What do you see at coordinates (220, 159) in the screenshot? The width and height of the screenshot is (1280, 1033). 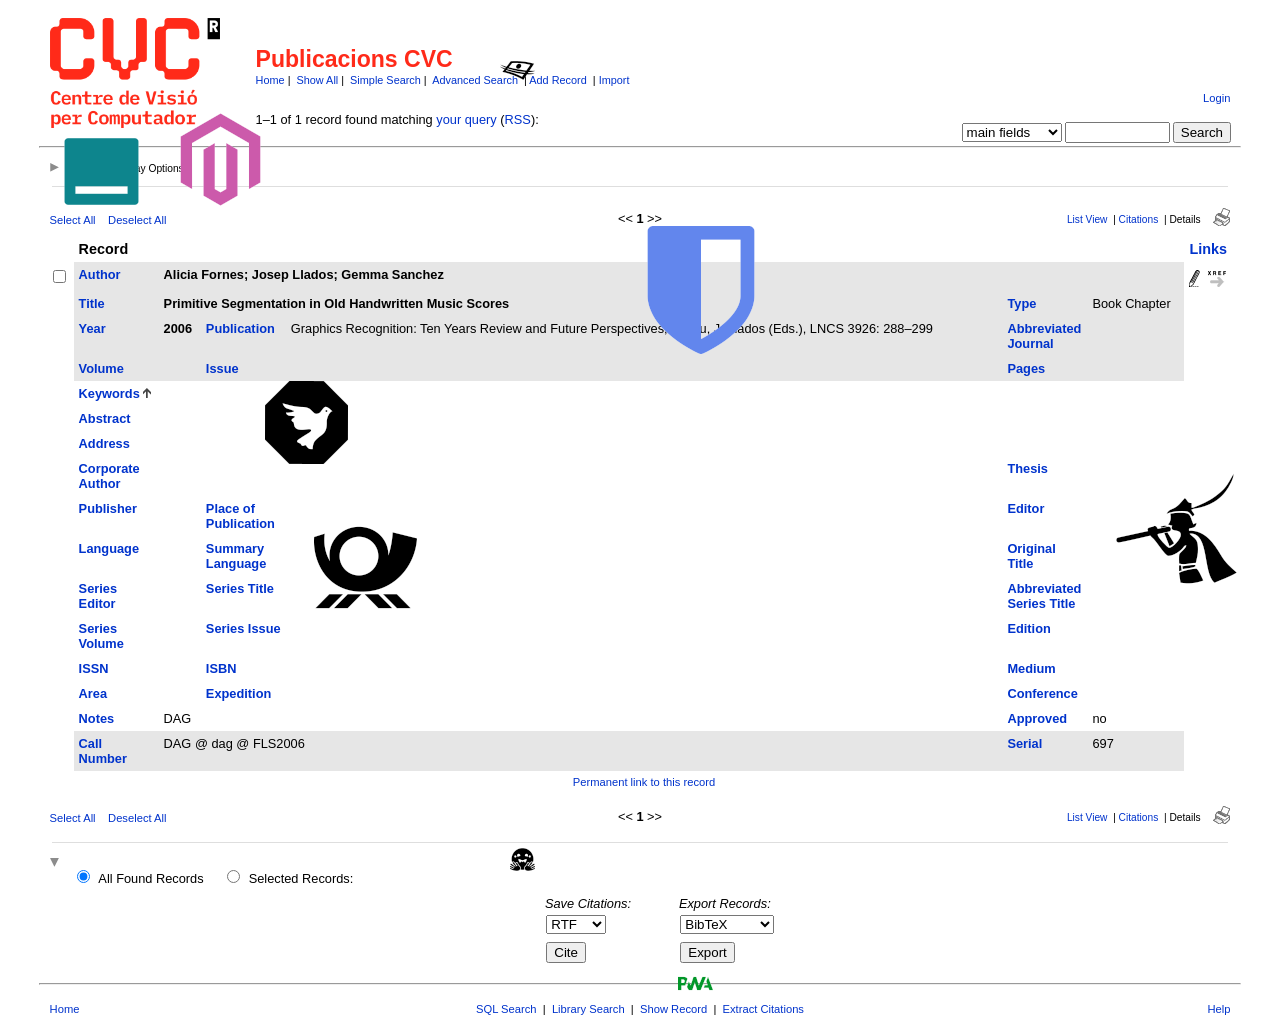 I see `magento e-commerce platform logo` at bounding box center [220, 159].